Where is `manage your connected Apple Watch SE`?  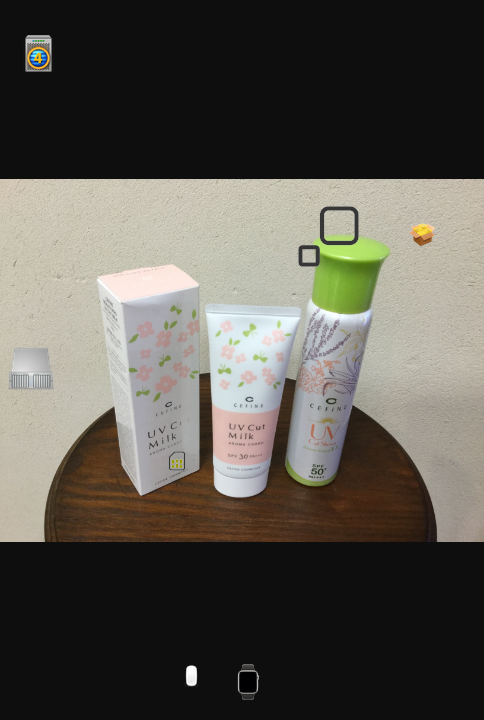 manage your connected Apple Watch SE is located at coordinates (248, 682).